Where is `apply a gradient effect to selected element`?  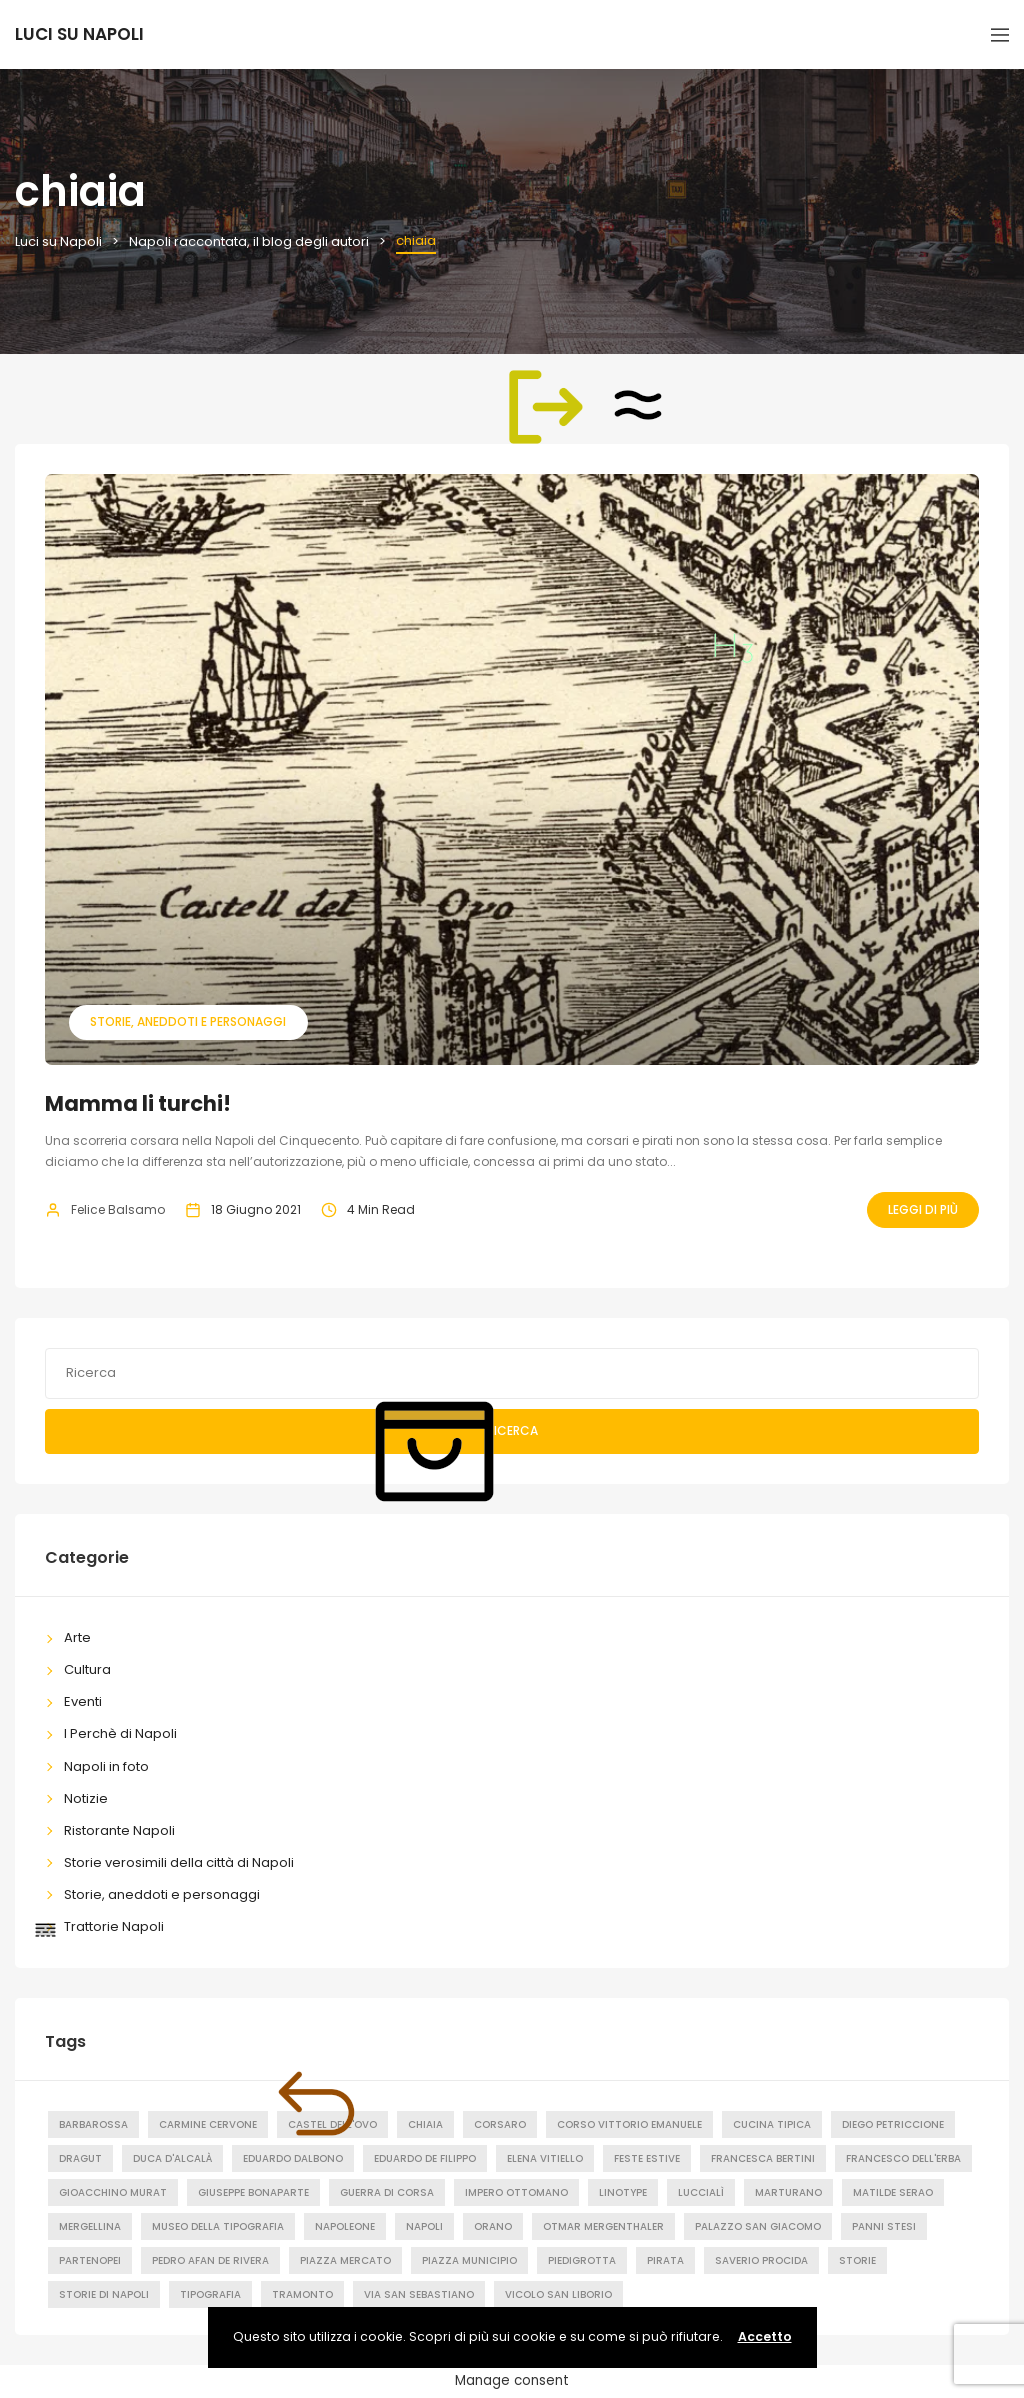 apply a gradient effect to selected element is located at coordinates (45, 1930).